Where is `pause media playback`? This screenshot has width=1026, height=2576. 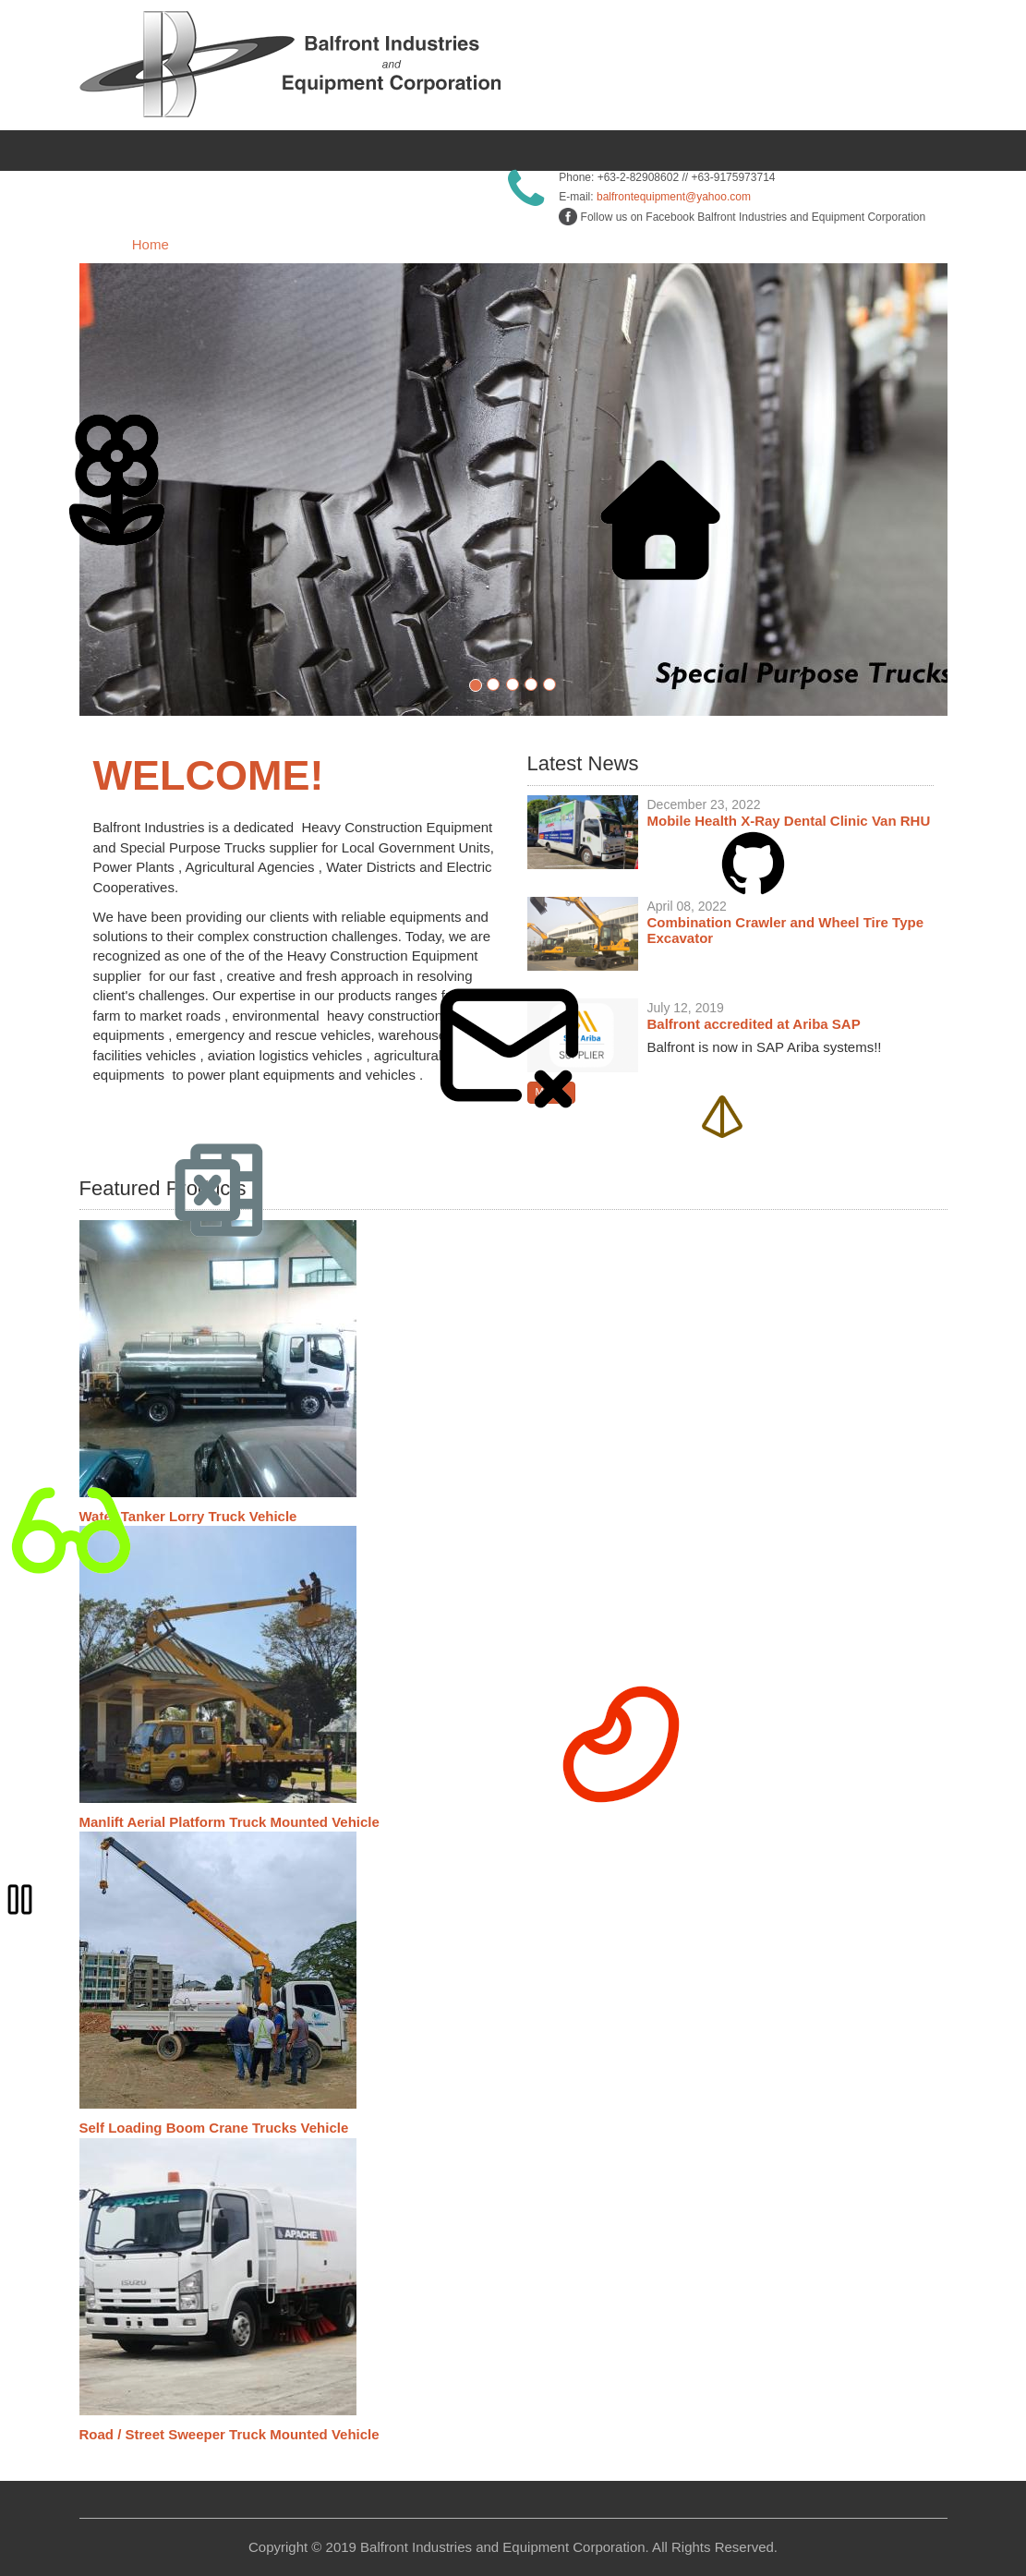 pause media playback is located at coordinates (19, 1899).